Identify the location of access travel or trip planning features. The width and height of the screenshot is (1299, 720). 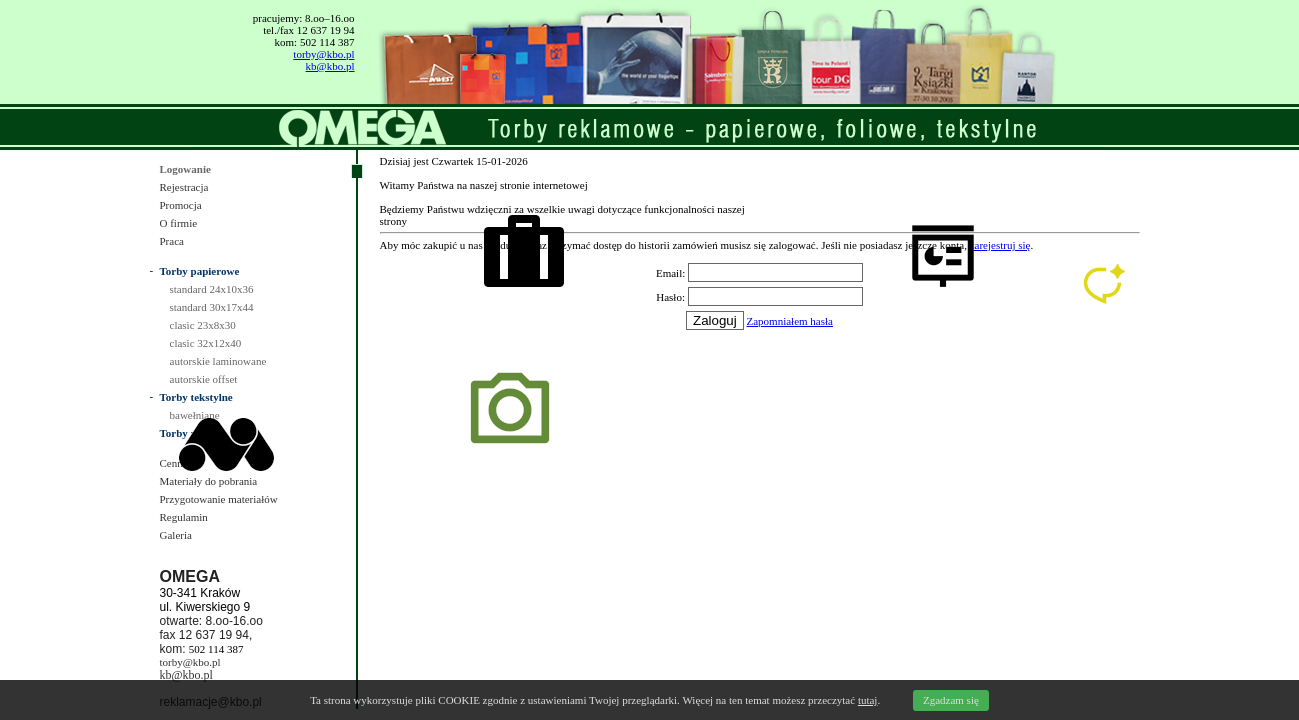
(524, 251).